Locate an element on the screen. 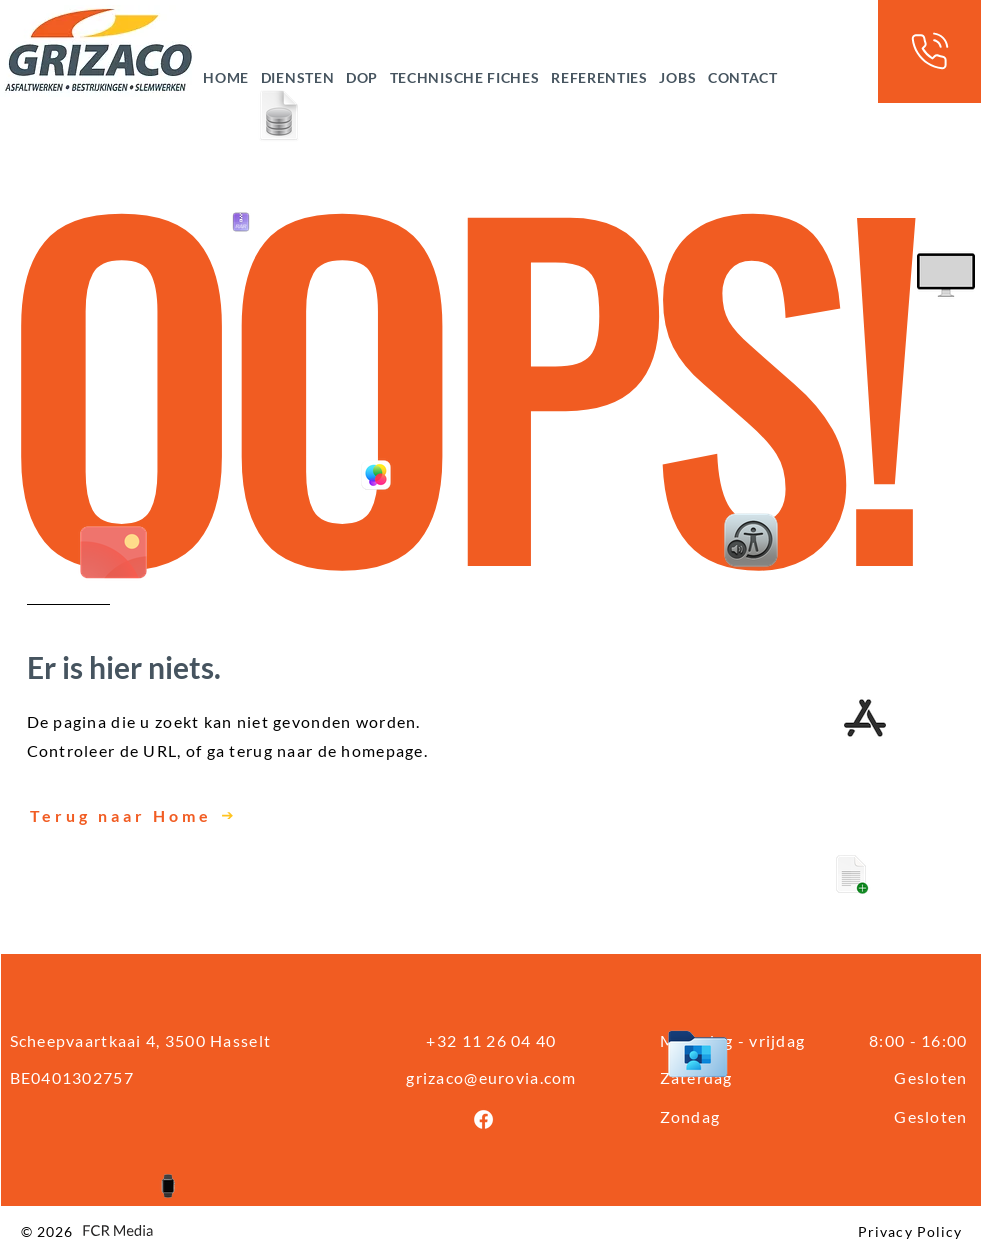  open an sql database file is located at coordinates (279, 116).